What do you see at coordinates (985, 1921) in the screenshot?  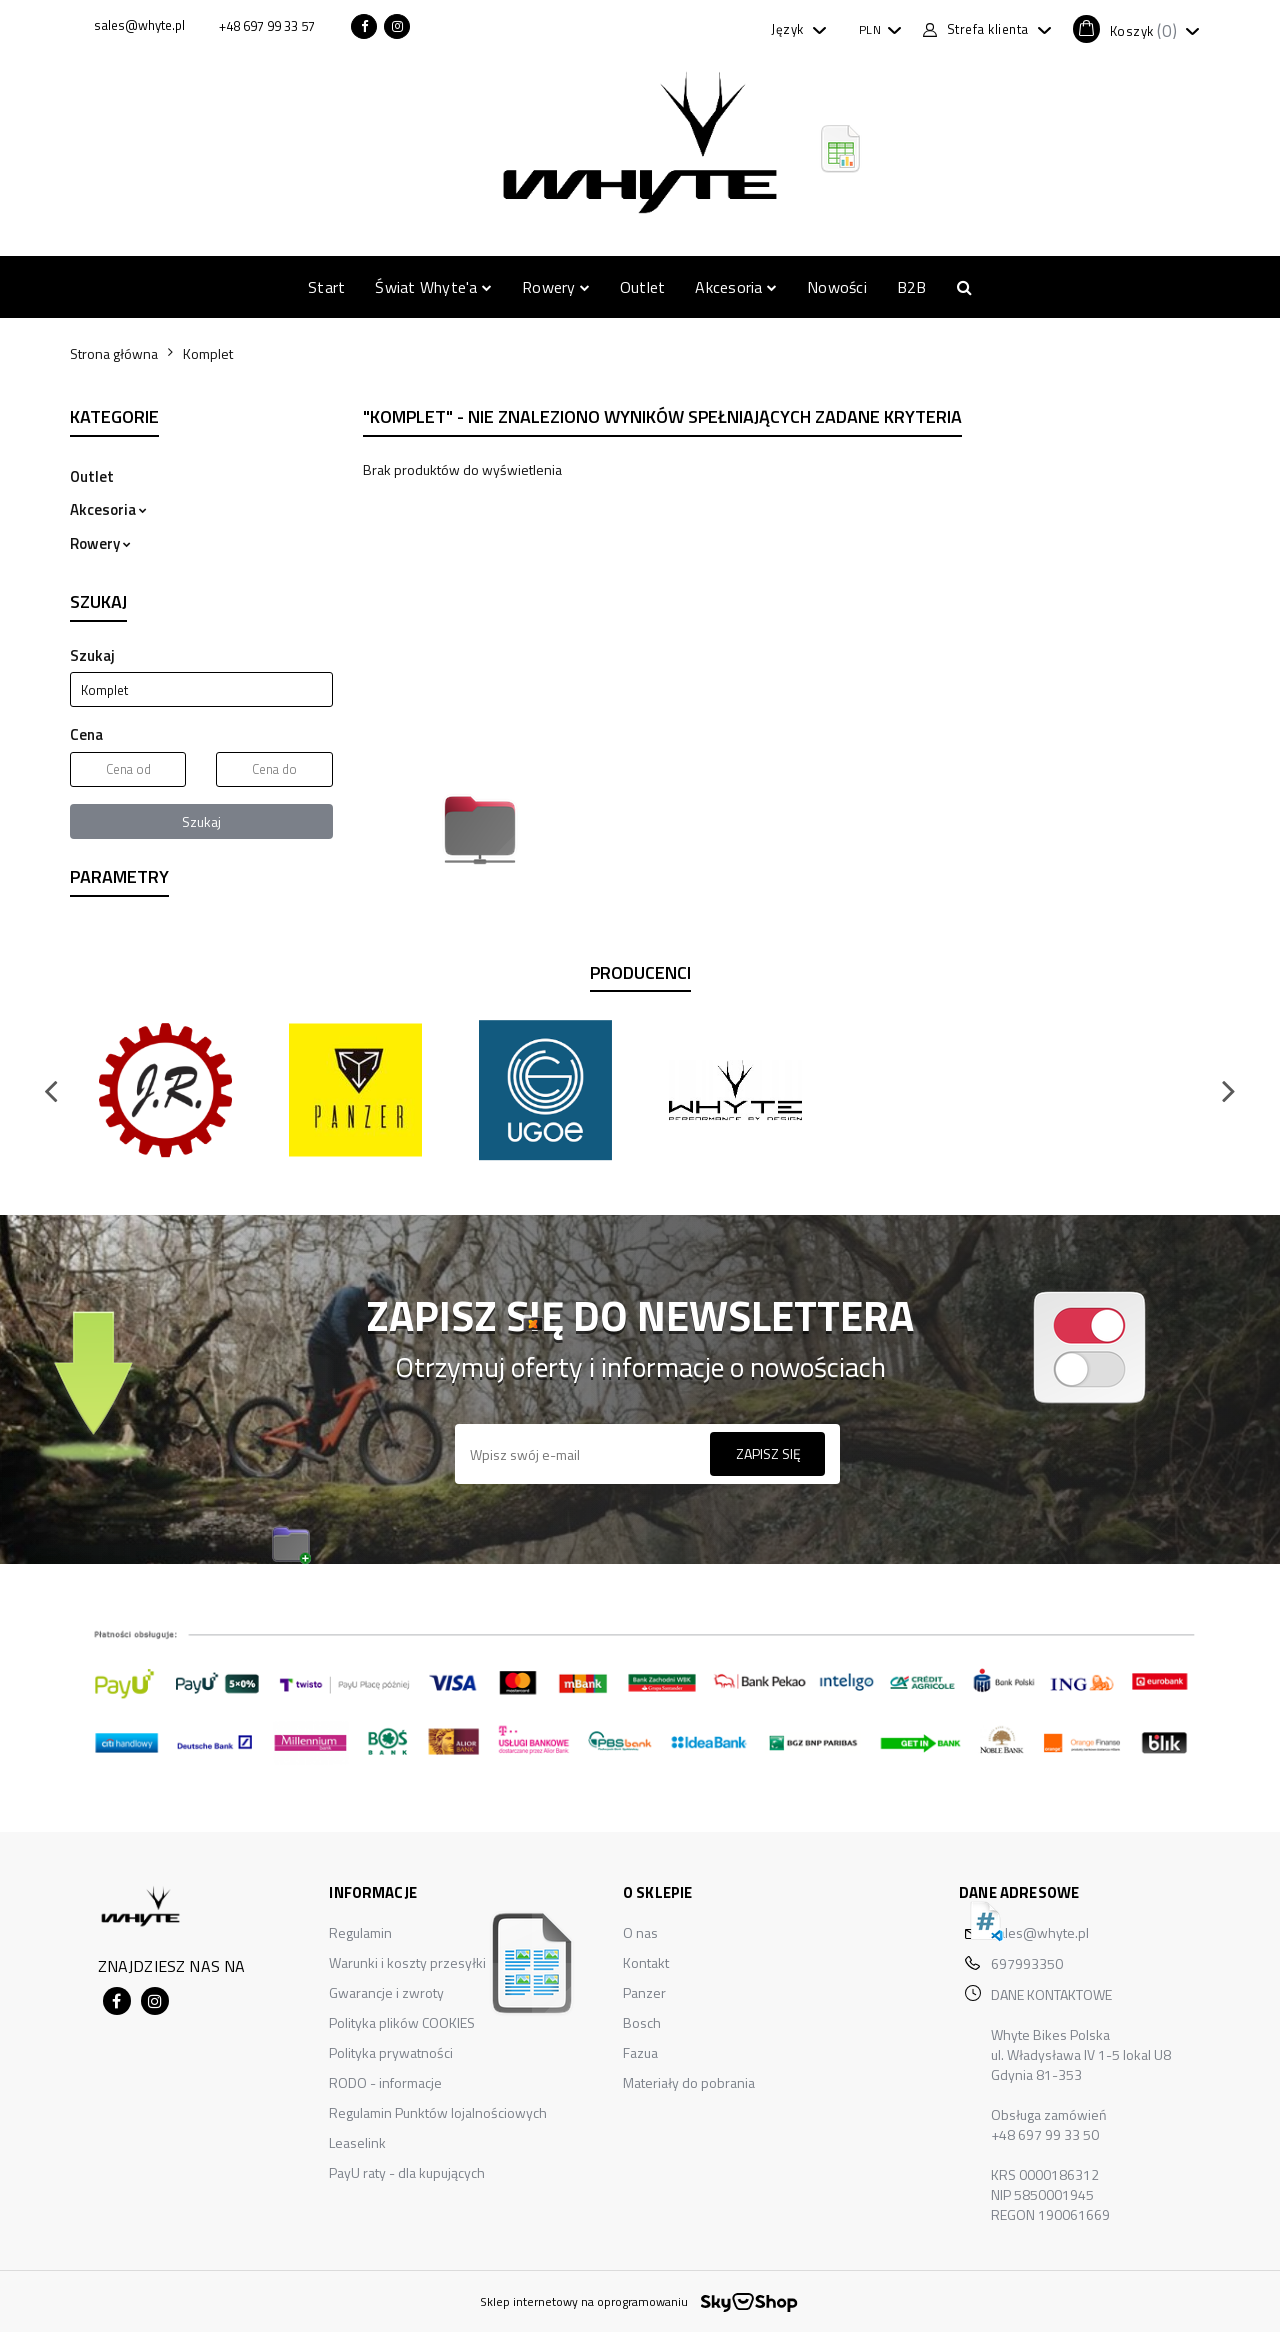 I see `open or edit a CSS stylesheet file` at bounding box center [985, 1921].